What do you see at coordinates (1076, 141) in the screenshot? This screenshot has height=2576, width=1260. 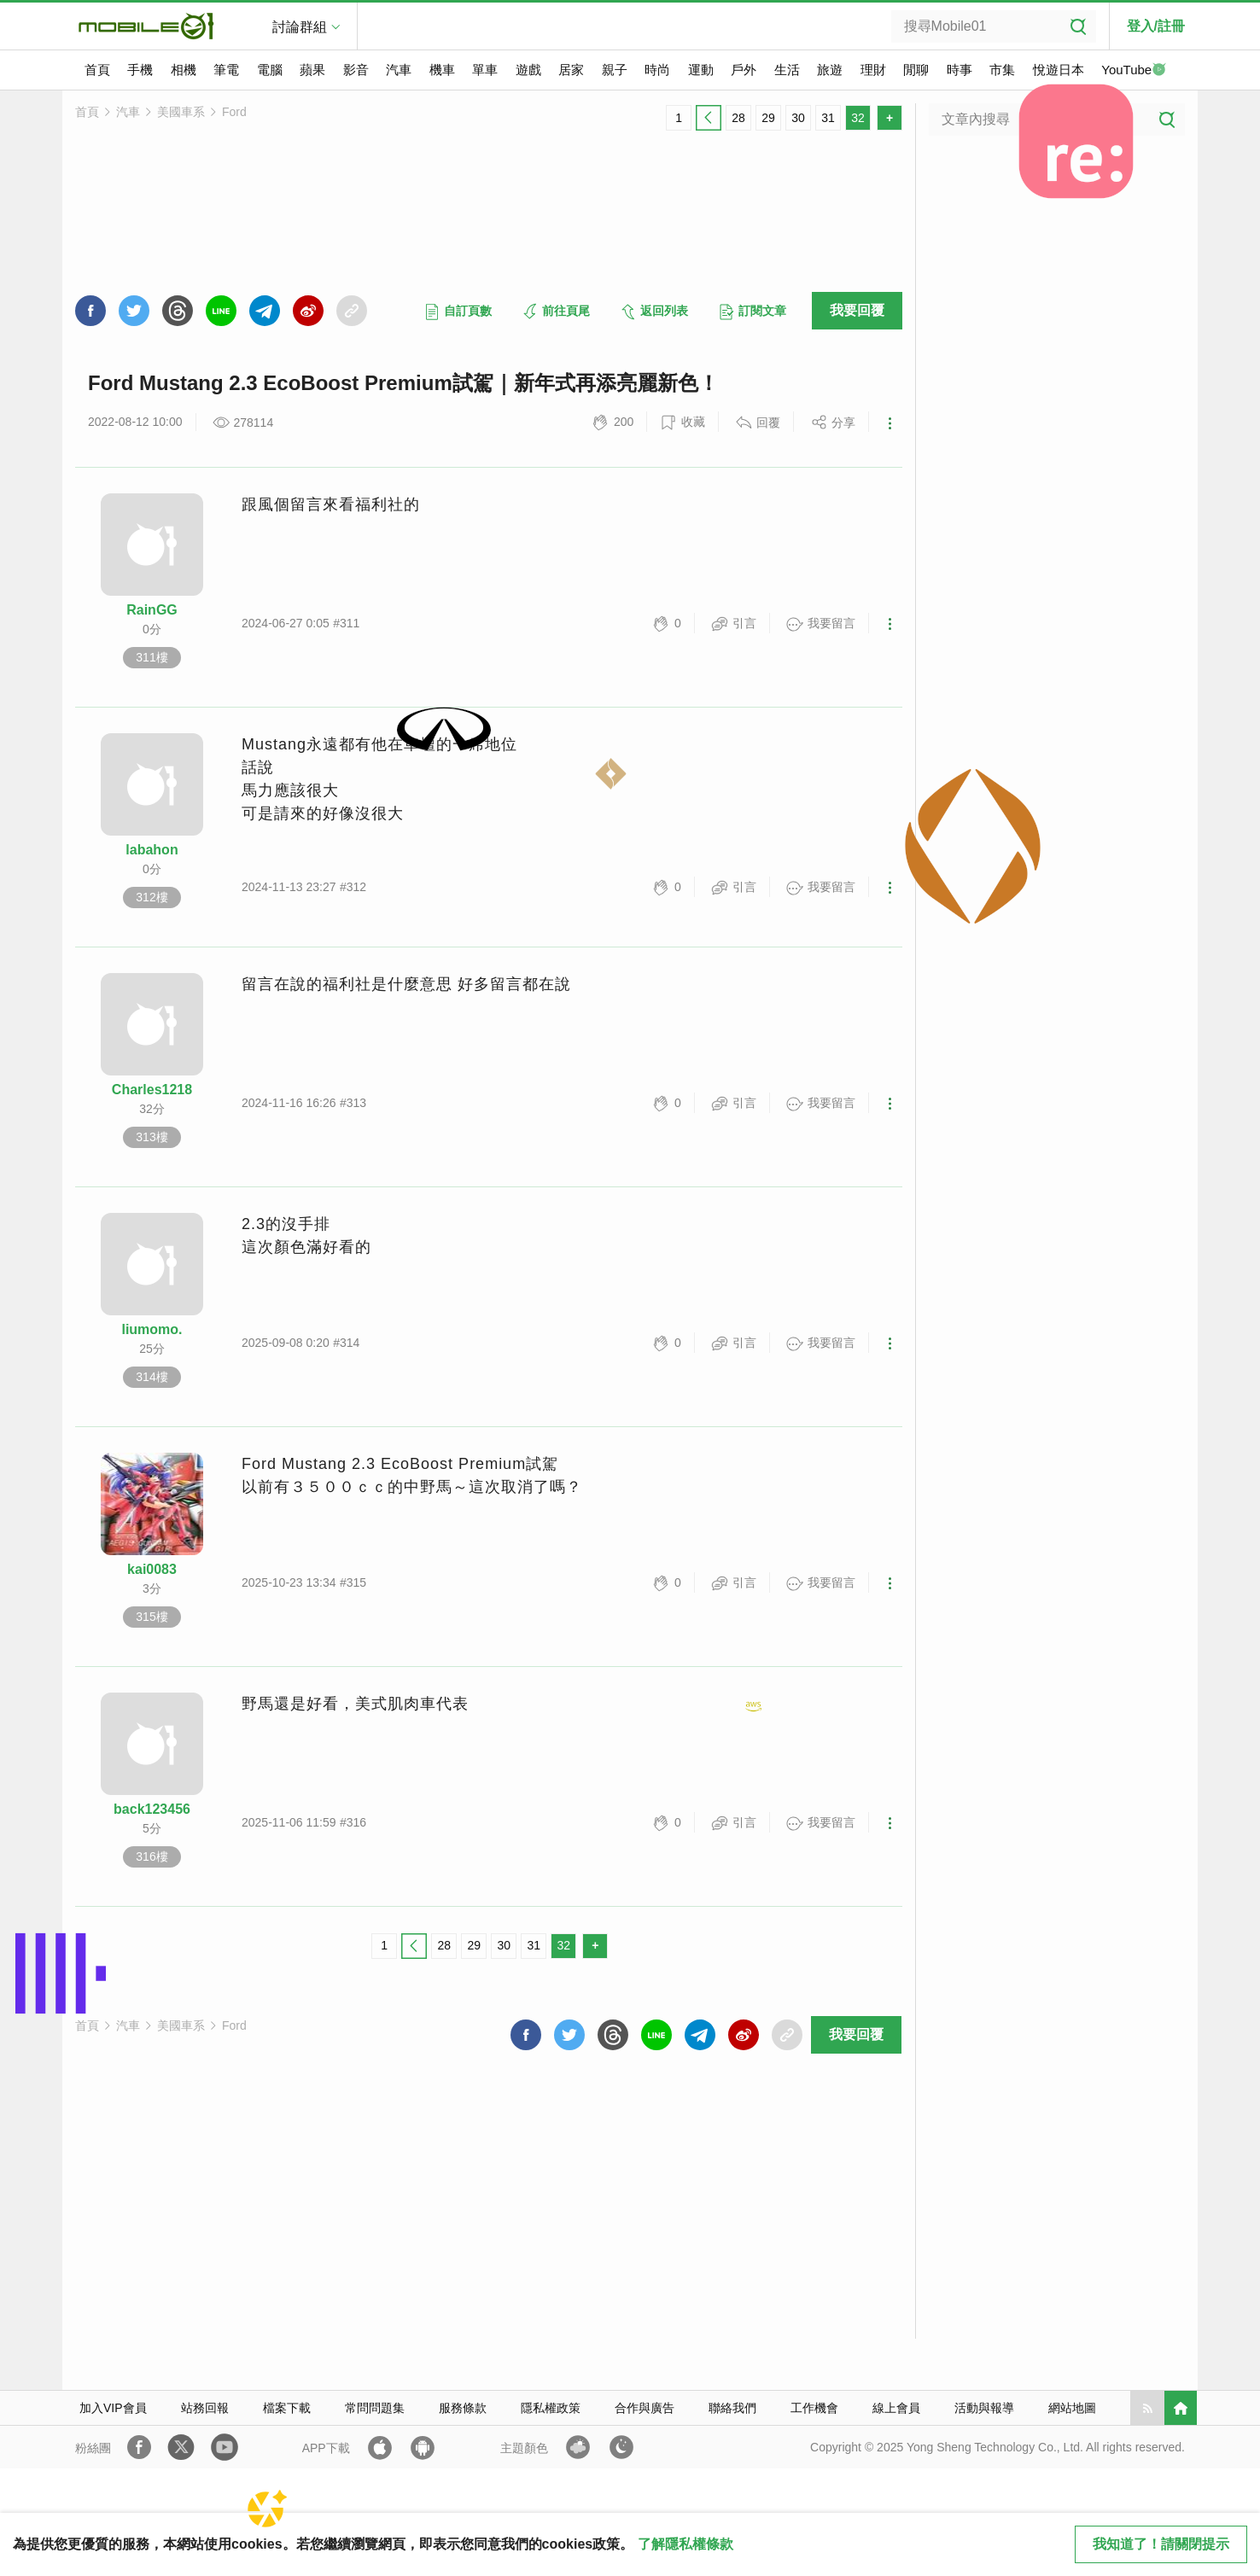 I see `replyd app logo` at bounding box center [1076, 141].